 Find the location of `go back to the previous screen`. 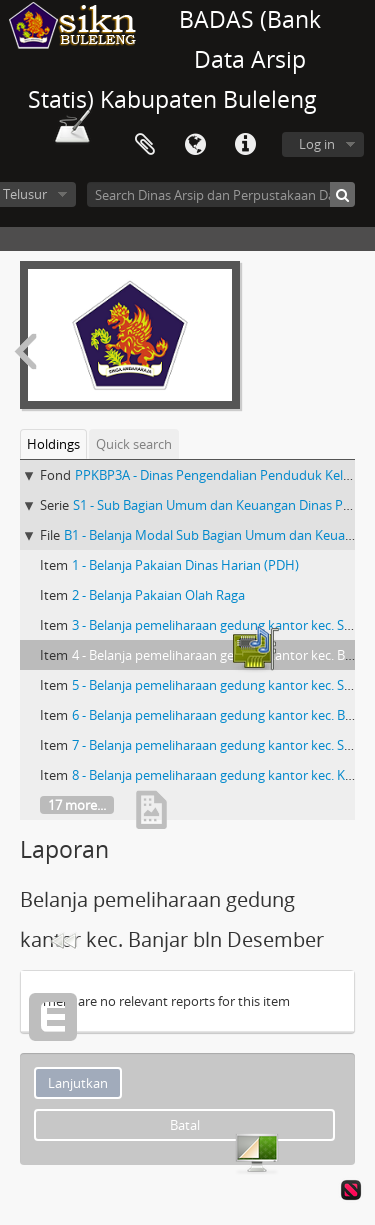

go back to the previous screen is located at coordinates (24, 351).